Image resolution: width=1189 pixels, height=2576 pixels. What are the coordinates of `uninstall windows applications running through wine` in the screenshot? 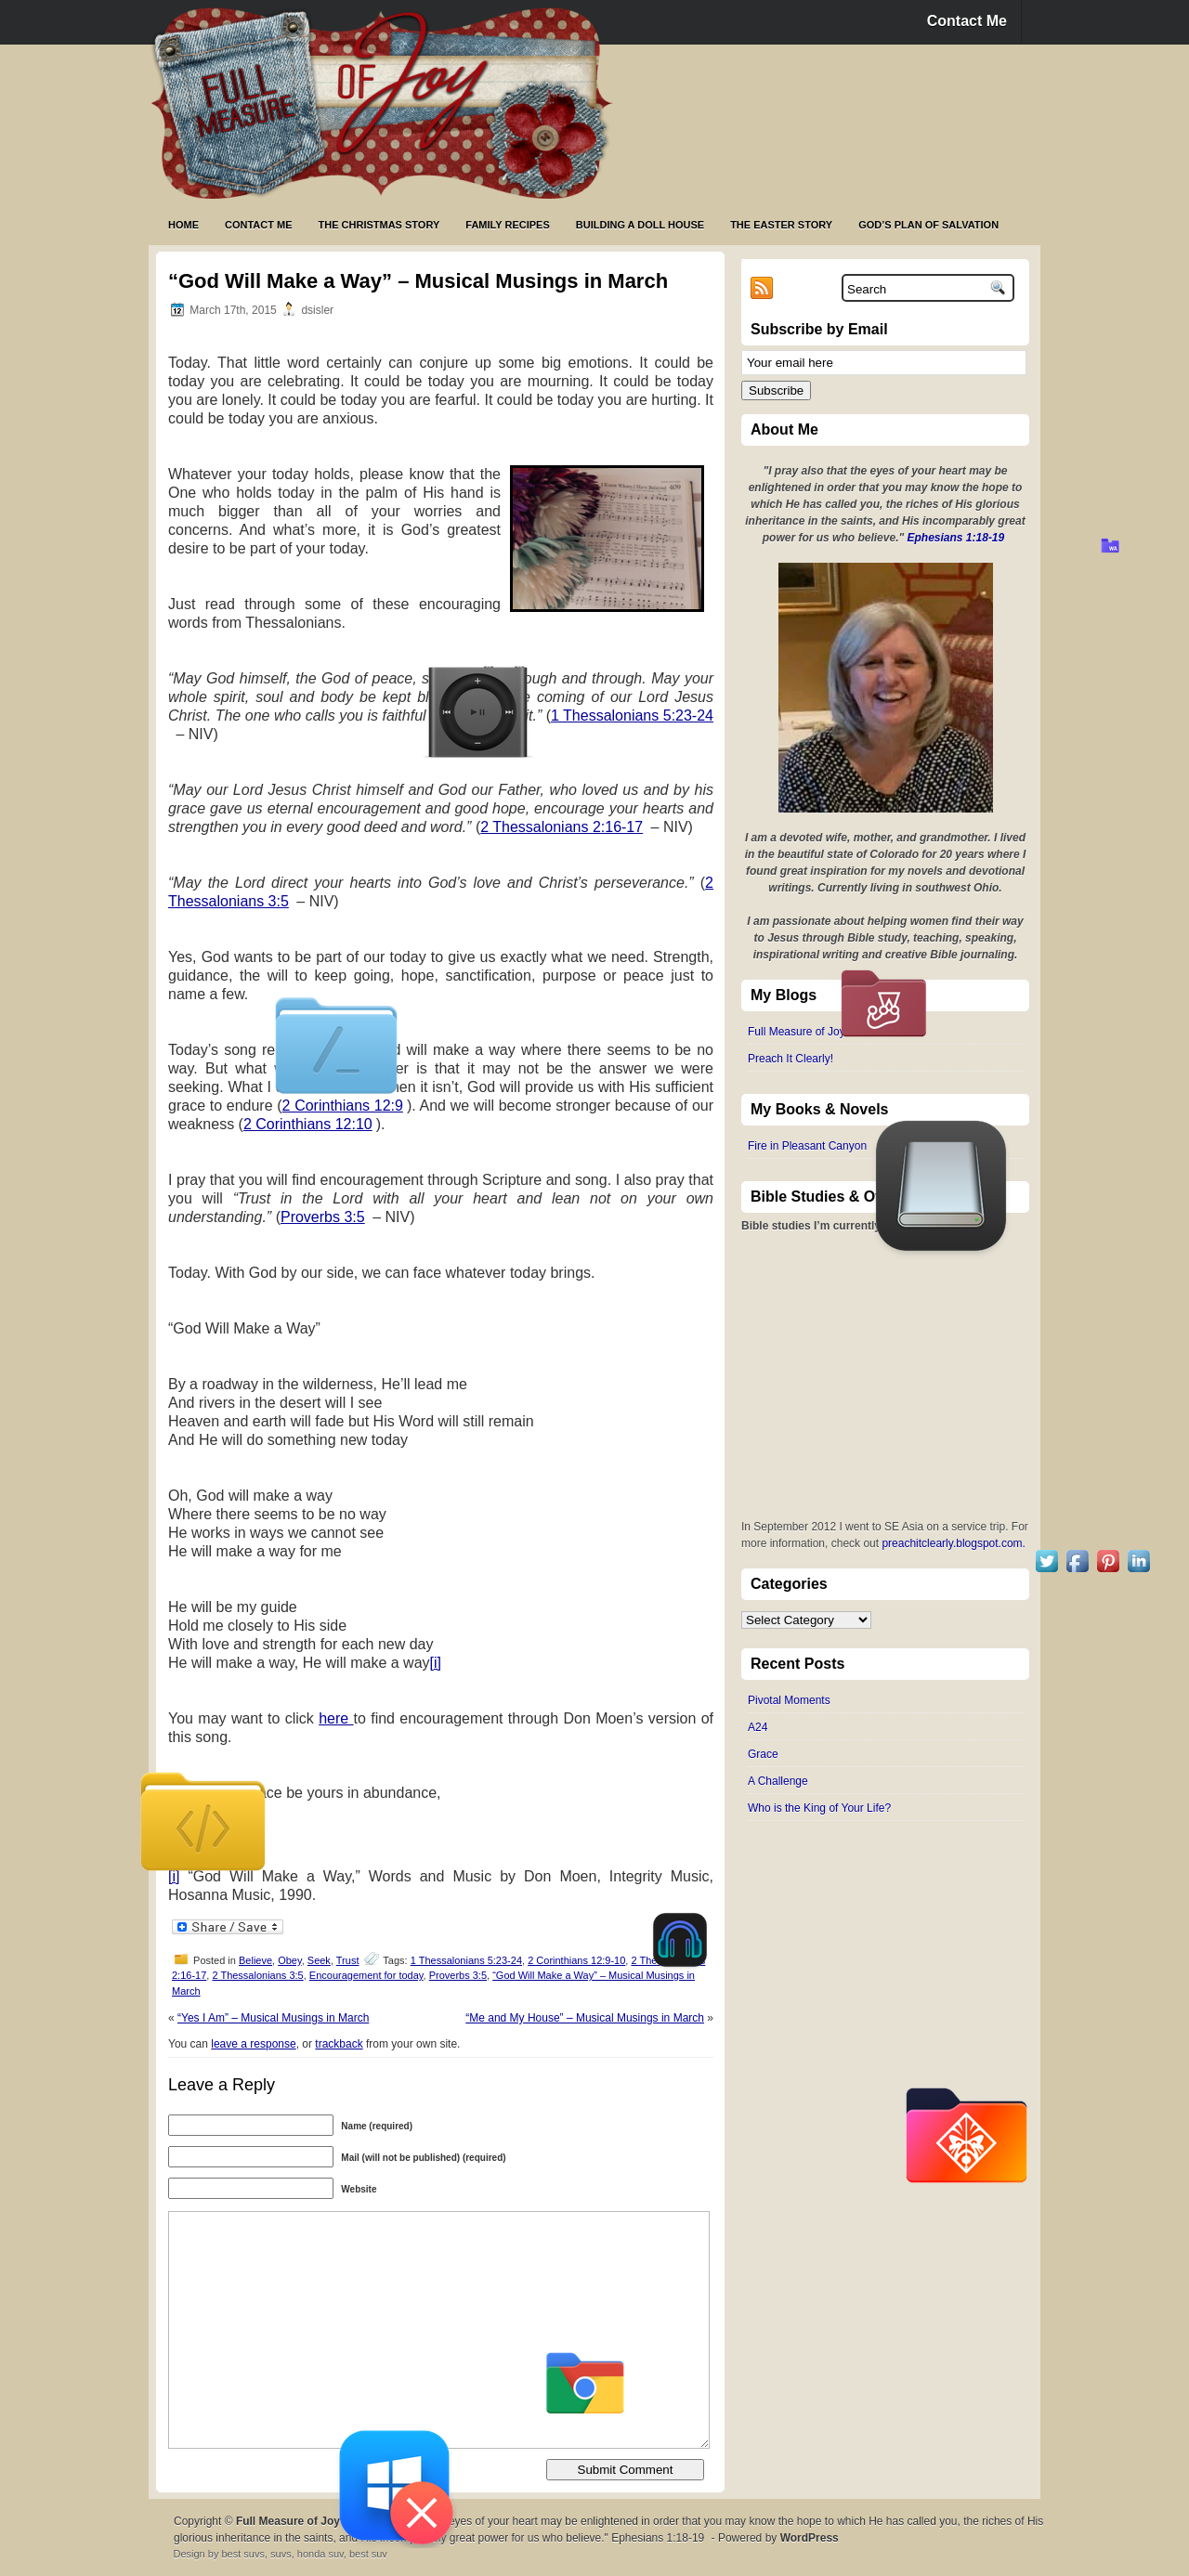 It's located at (394, 2485).